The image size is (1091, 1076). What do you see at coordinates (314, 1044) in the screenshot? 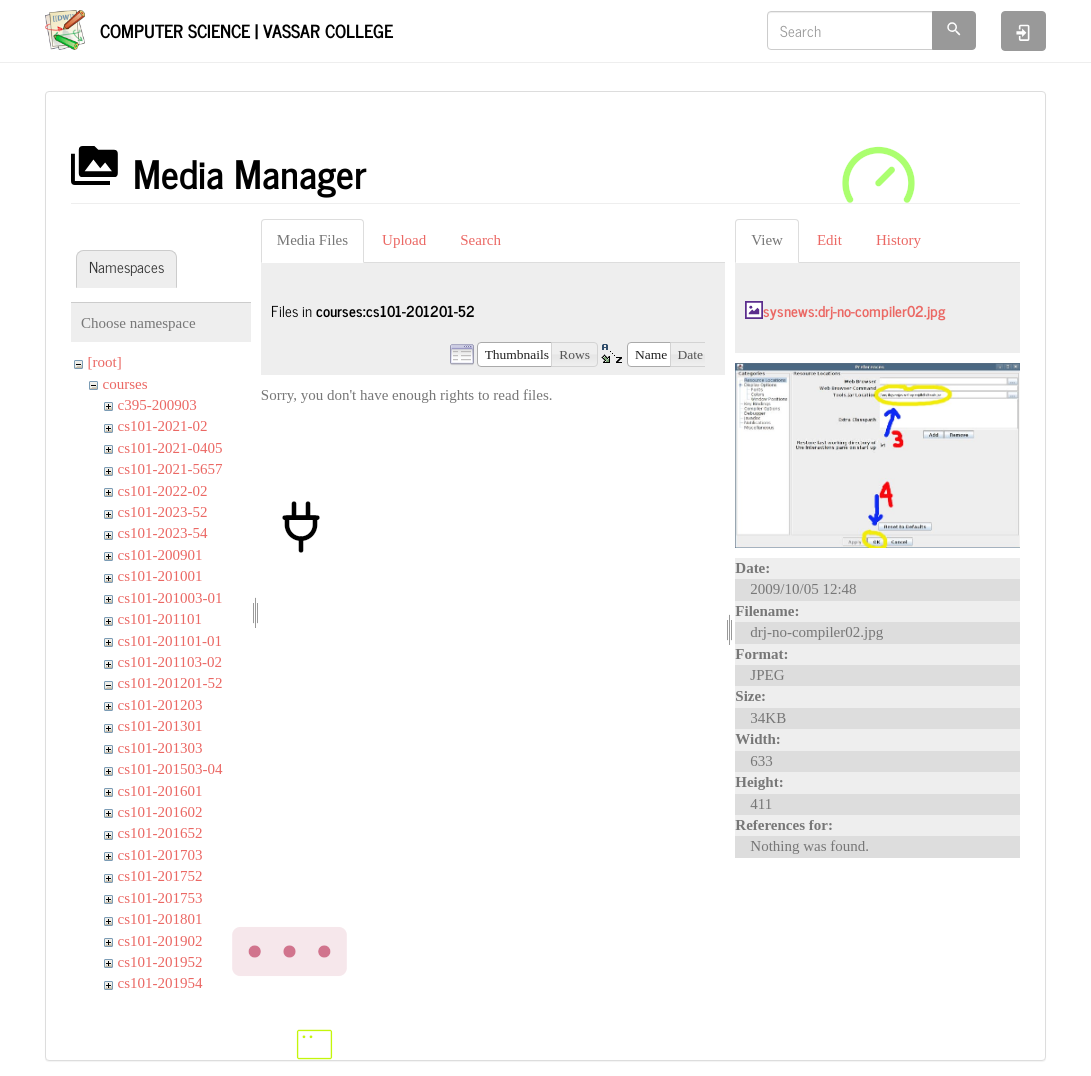
I see `open application window` at bounding box center [314, 1044].